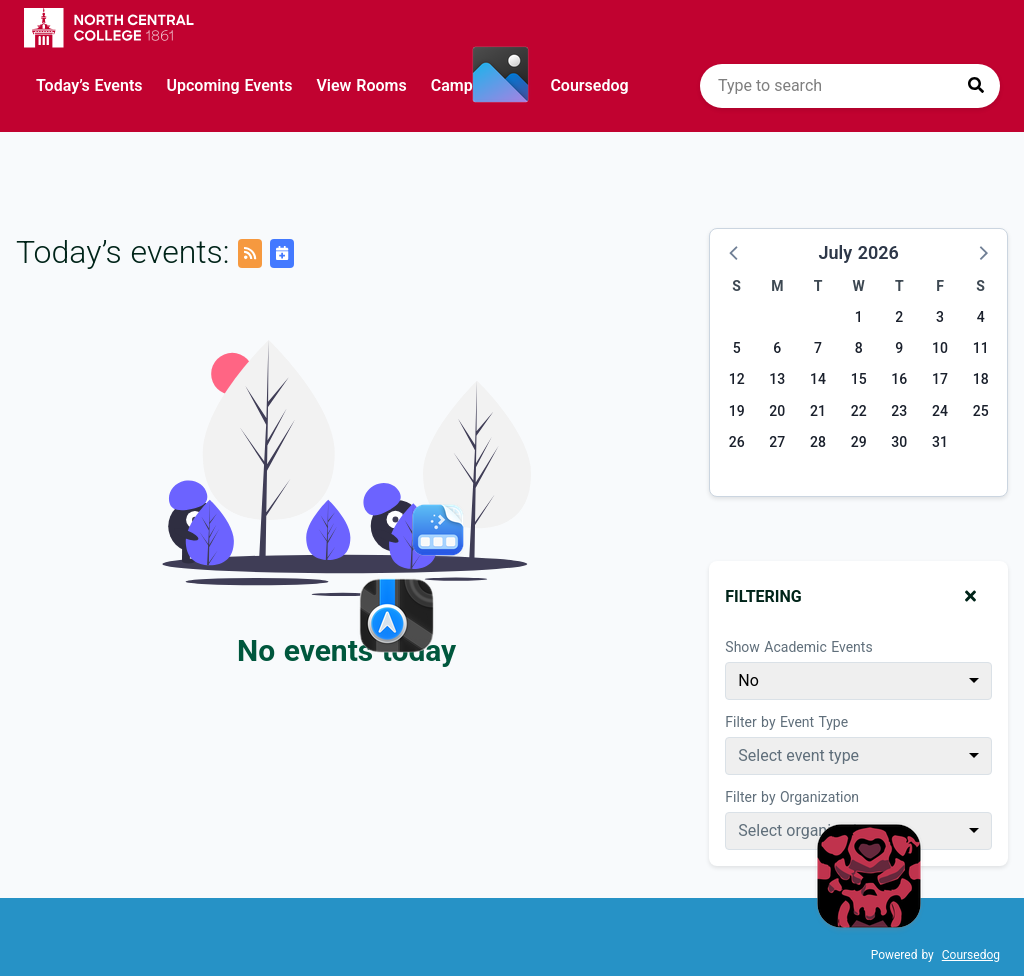 This screenshot has width=1024, height=976. I want to click on open plasma desktop settings, so click(438, 530).